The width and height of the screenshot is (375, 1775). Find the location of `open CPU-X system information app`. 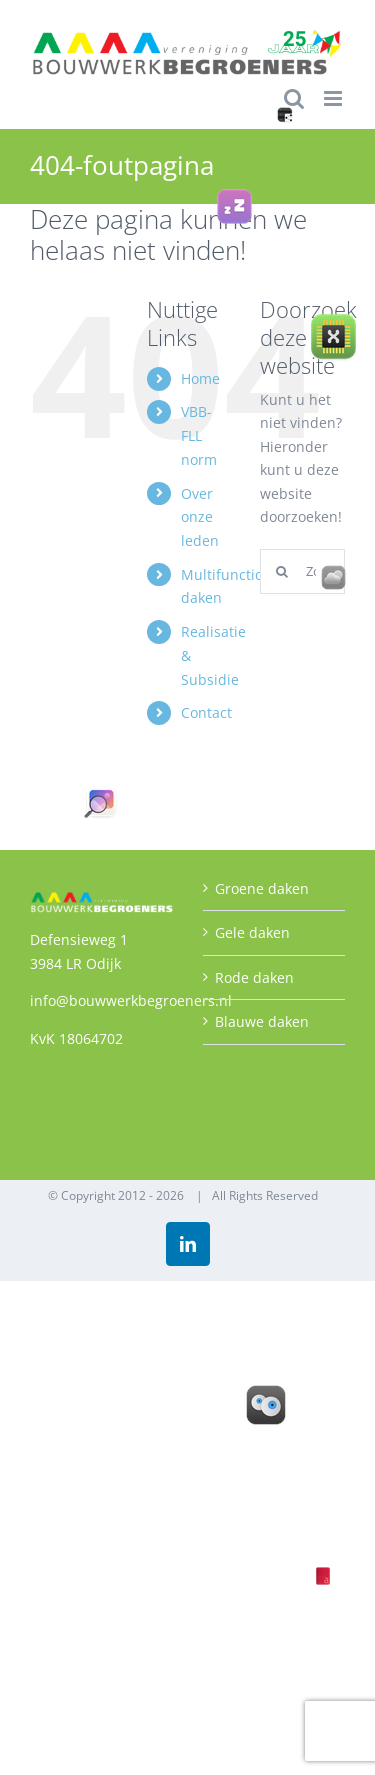

open CPU-X system information app is located at coordinates (333, 336).